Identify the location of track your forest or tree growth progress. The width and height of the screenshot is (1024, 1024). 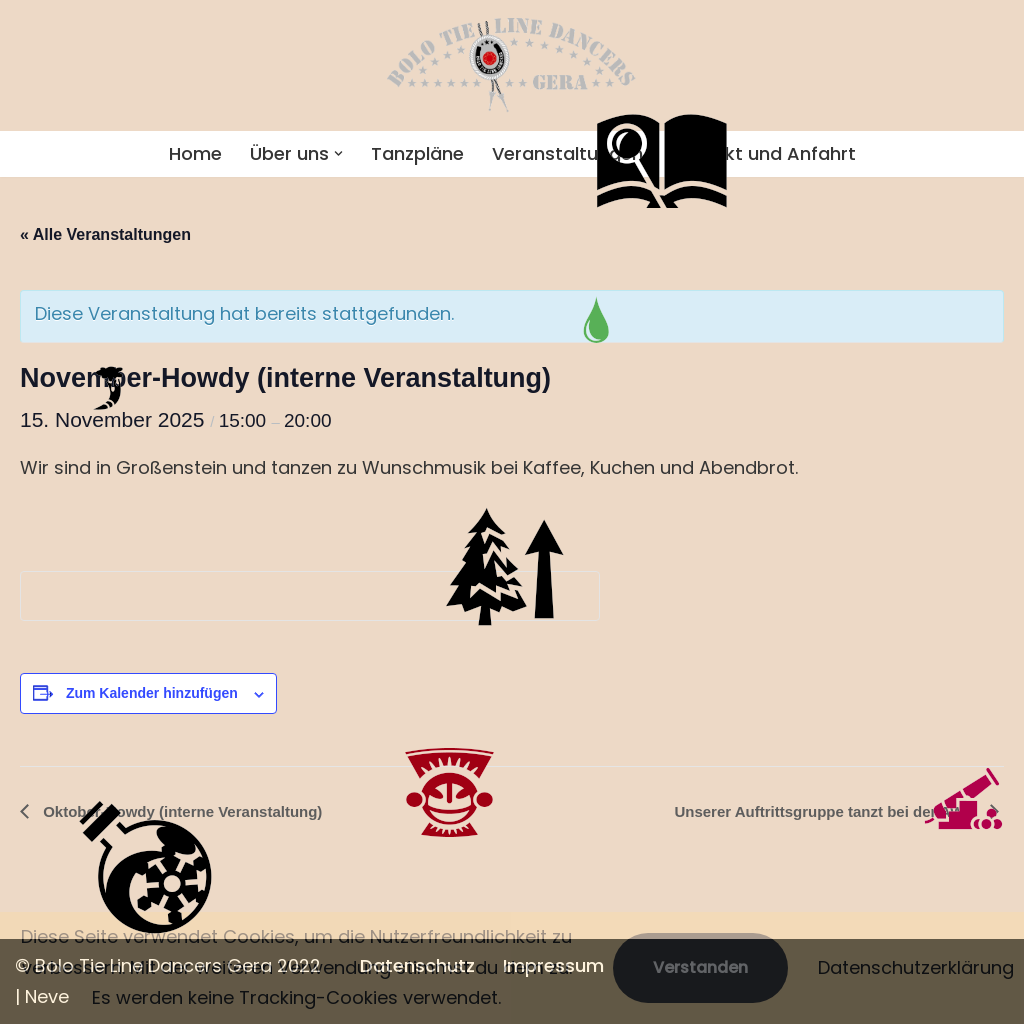
(504, 566).